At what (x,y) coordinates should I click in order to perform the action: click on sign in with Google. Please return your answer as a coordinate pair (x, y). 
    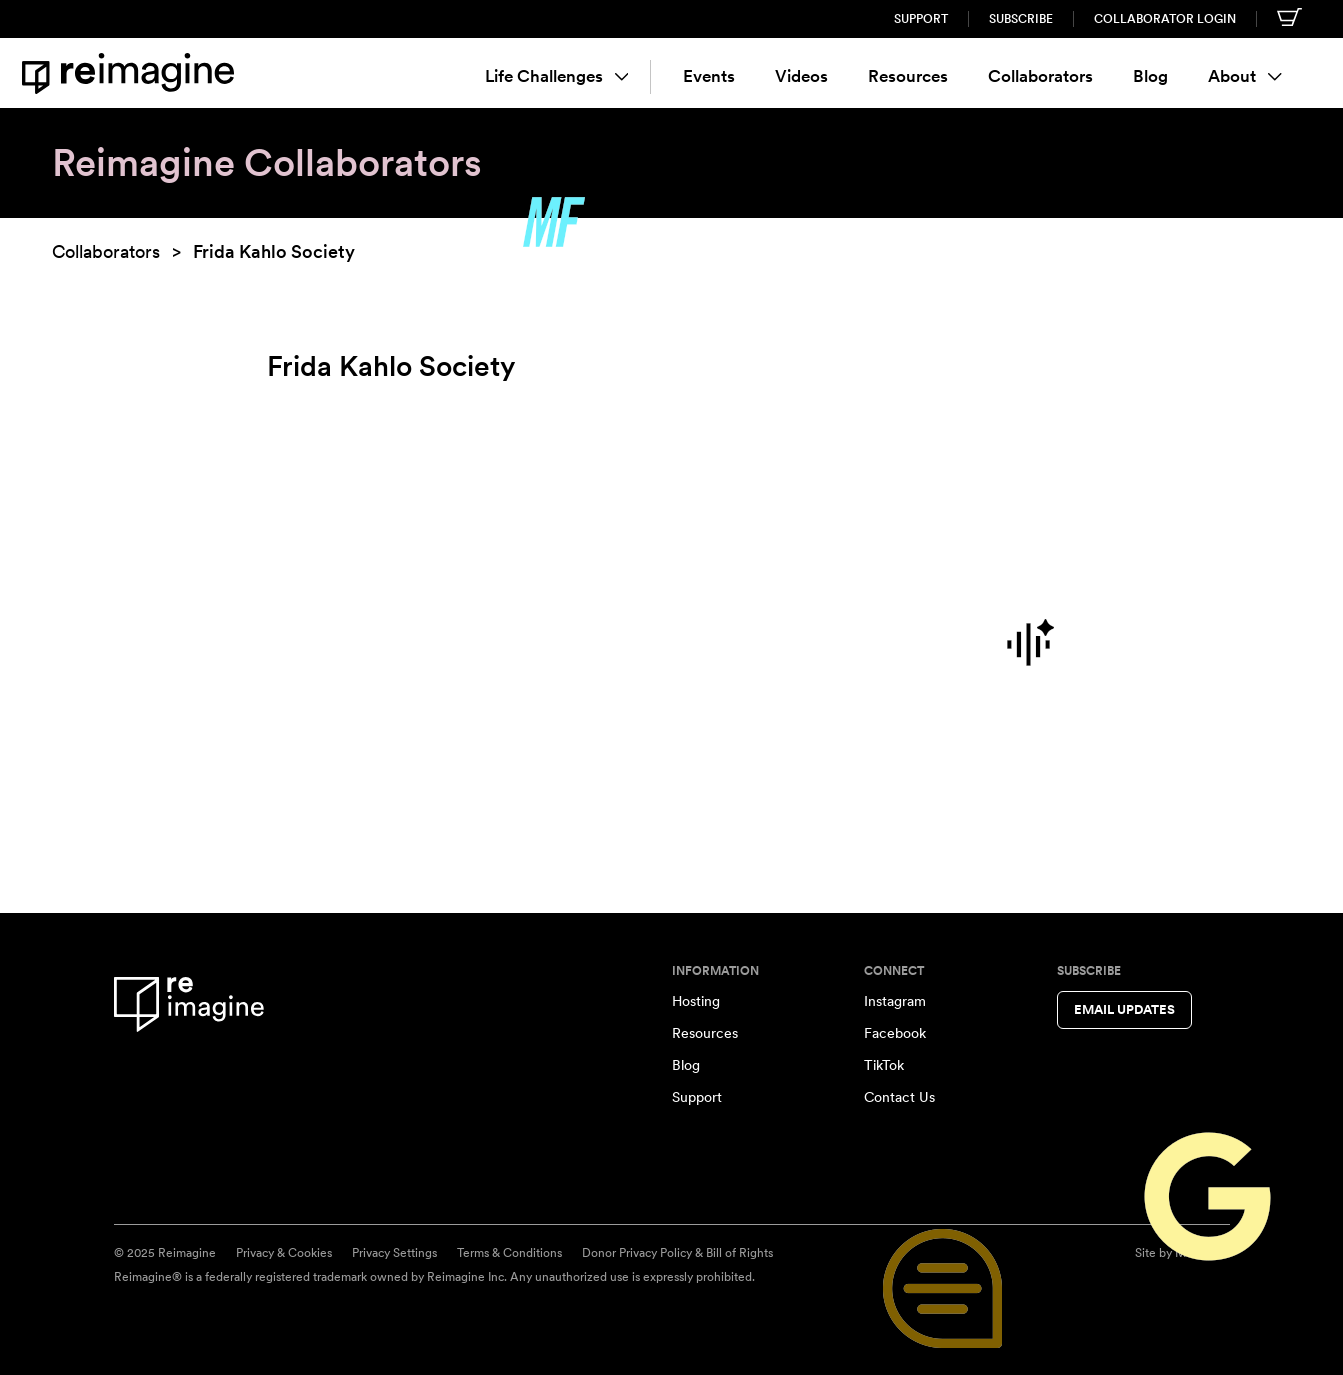
    Looking at the image, I should click on (1207, 1196).